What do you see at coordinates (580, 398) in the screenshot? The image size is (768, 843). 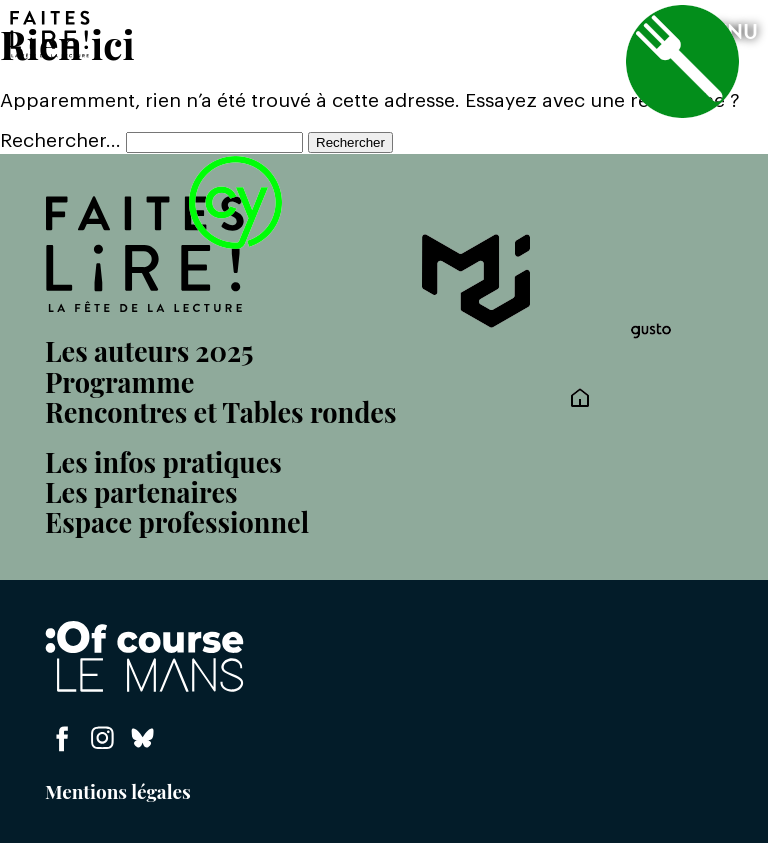 I see `navigate to home screen` at bounding box center [580, 398].